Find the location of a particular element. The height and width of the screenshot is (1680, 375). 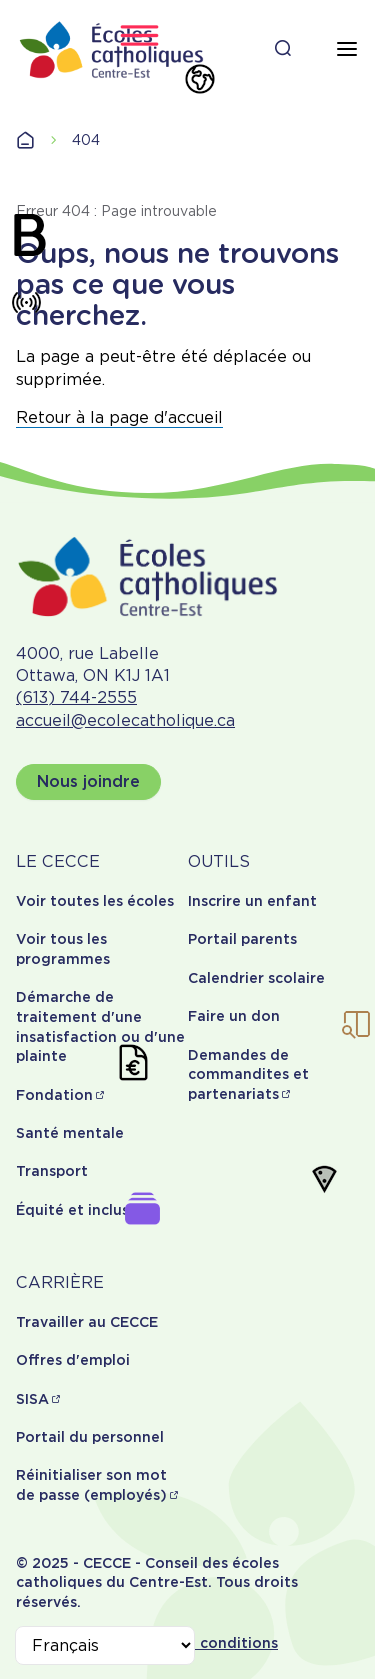

open file preview pane is located at coordinates (356, 1023).